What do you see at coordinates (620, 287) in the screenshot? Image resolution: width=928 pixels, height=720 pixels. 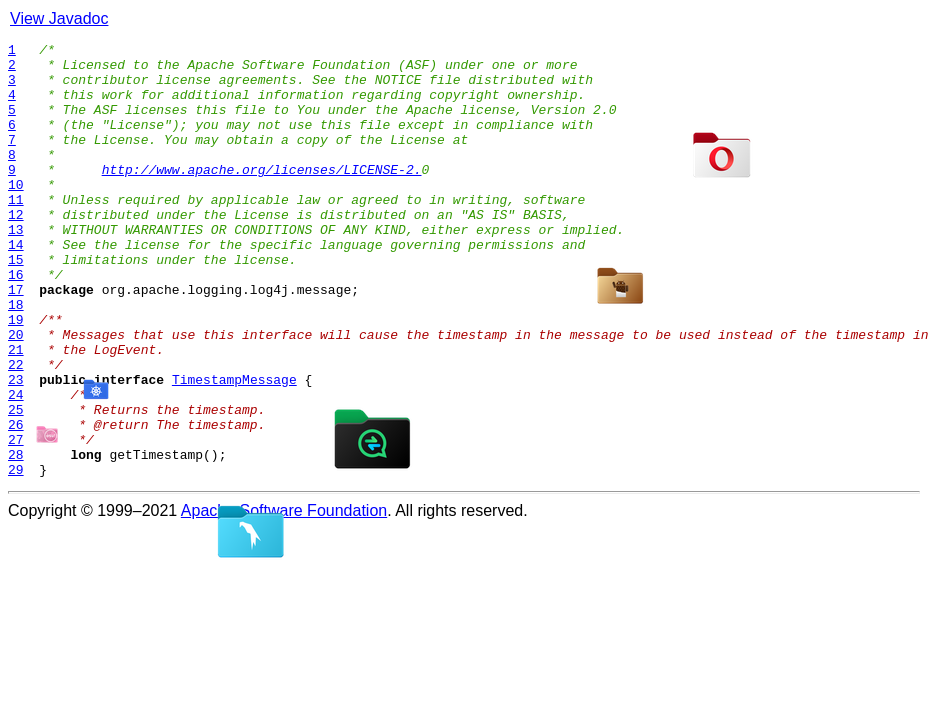 I see `folder containing android ice cream sandwich system files` at bounding box center [620, 287].